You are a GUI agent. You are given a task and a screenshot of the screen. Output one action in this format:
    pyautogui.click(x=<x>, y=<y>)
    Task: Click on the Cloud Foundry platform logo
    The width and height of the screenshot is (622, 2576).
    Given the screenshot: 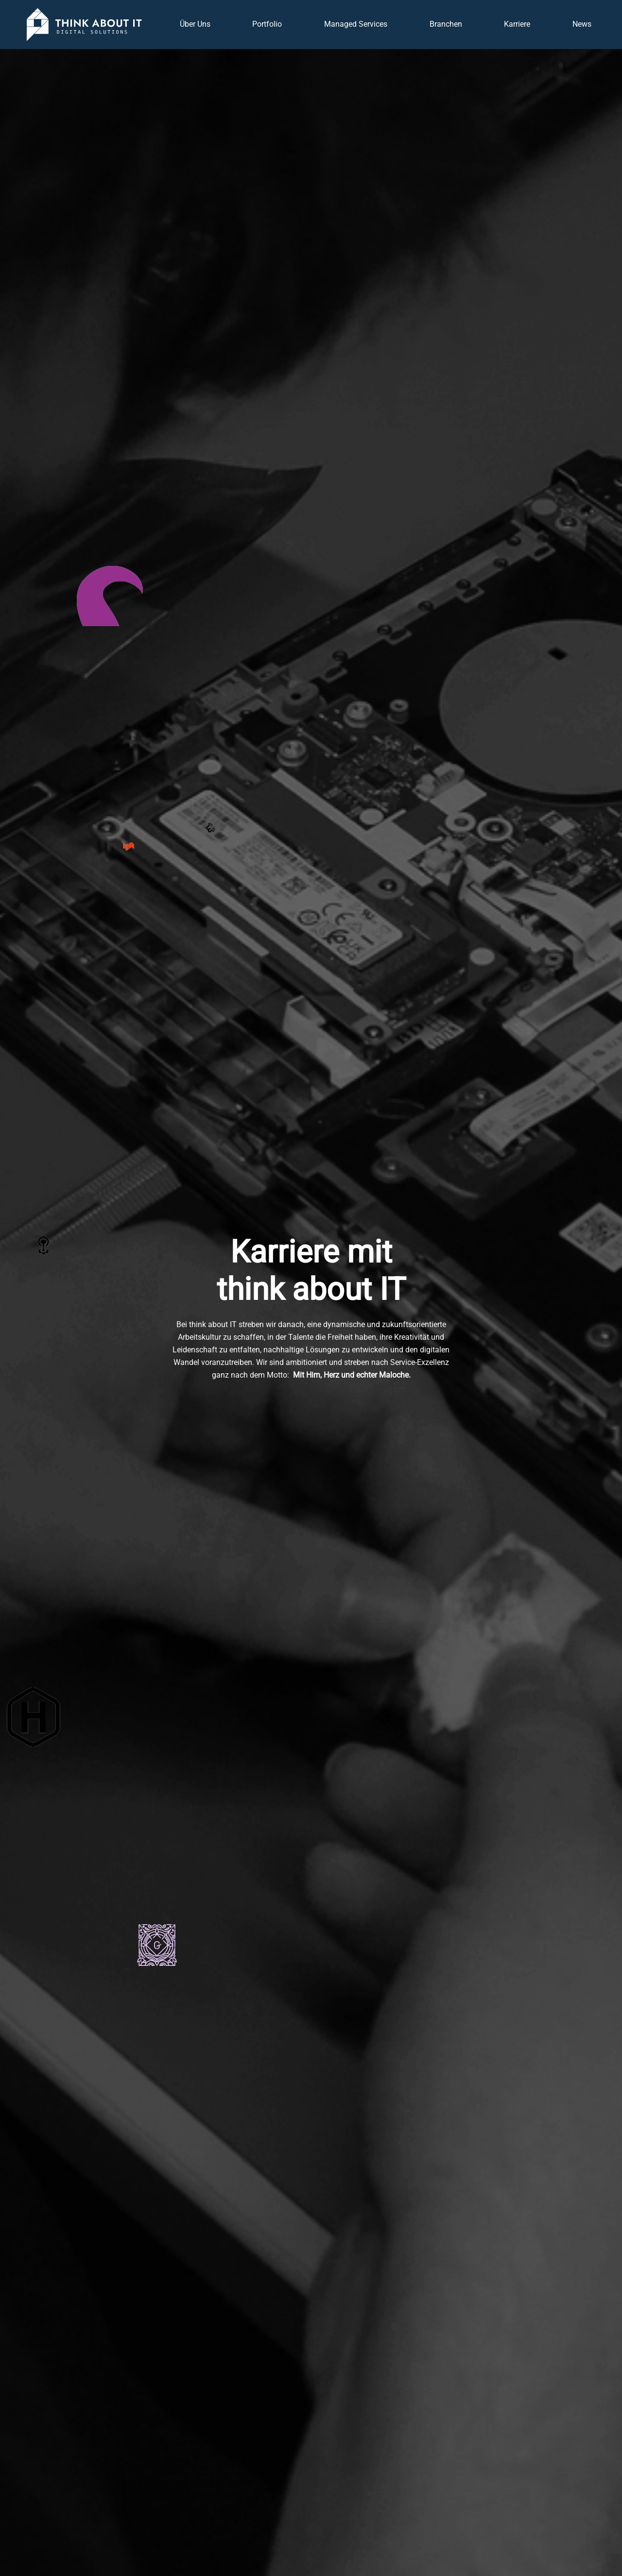 What is the action you would take?
    pyautogui.click(x=43, y=1245)
    